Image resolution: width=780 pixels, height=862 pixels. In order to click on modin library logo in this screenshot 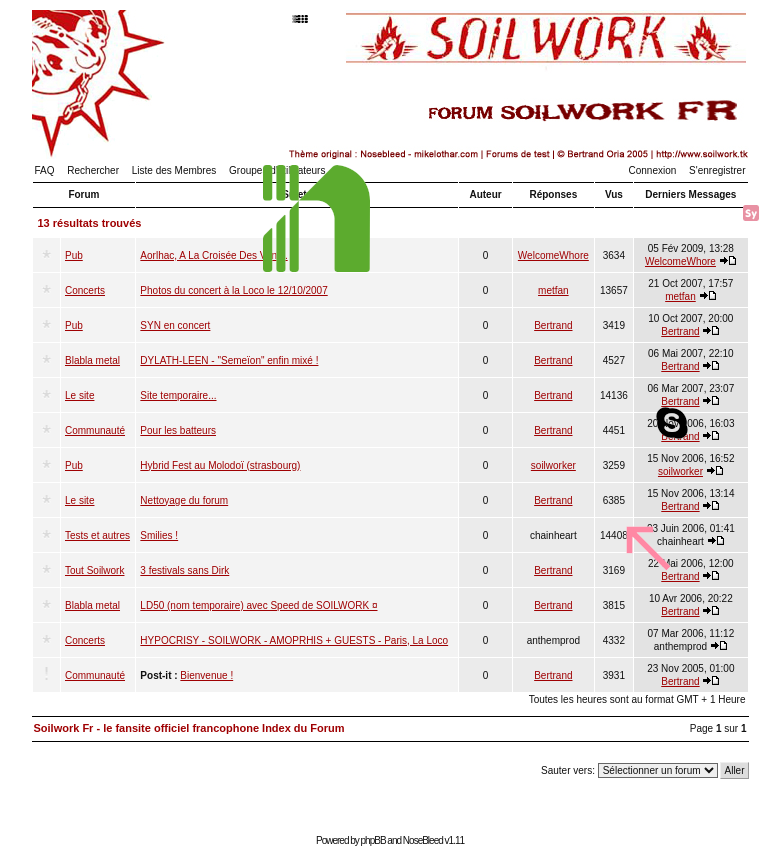, I will do `click(300, 19)`.